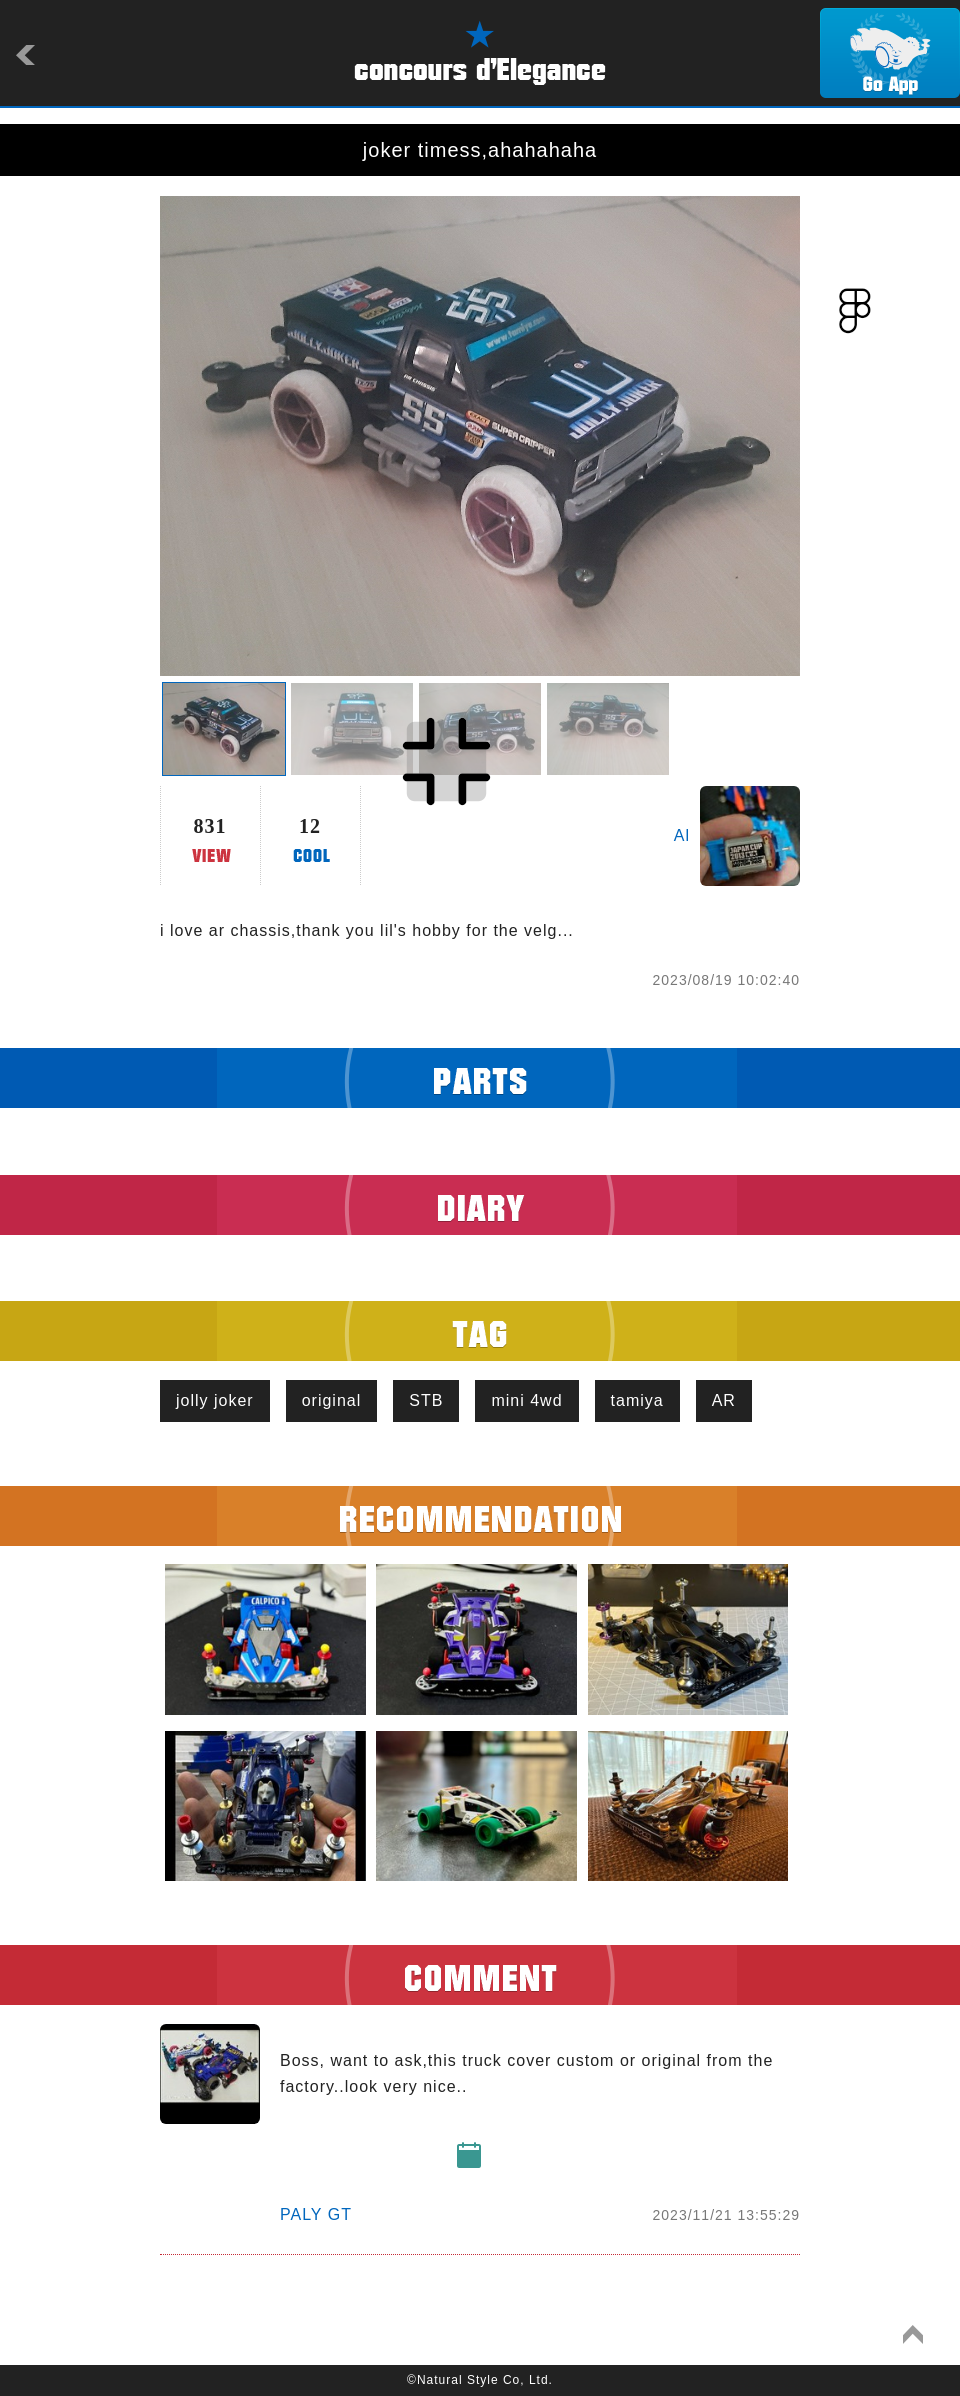 The width and height of the screenshot is (960, 2396). What do you see at coordinates (854, 310) in the screenshot?
I see `open Figma design file` at bounding box center [854, 310].